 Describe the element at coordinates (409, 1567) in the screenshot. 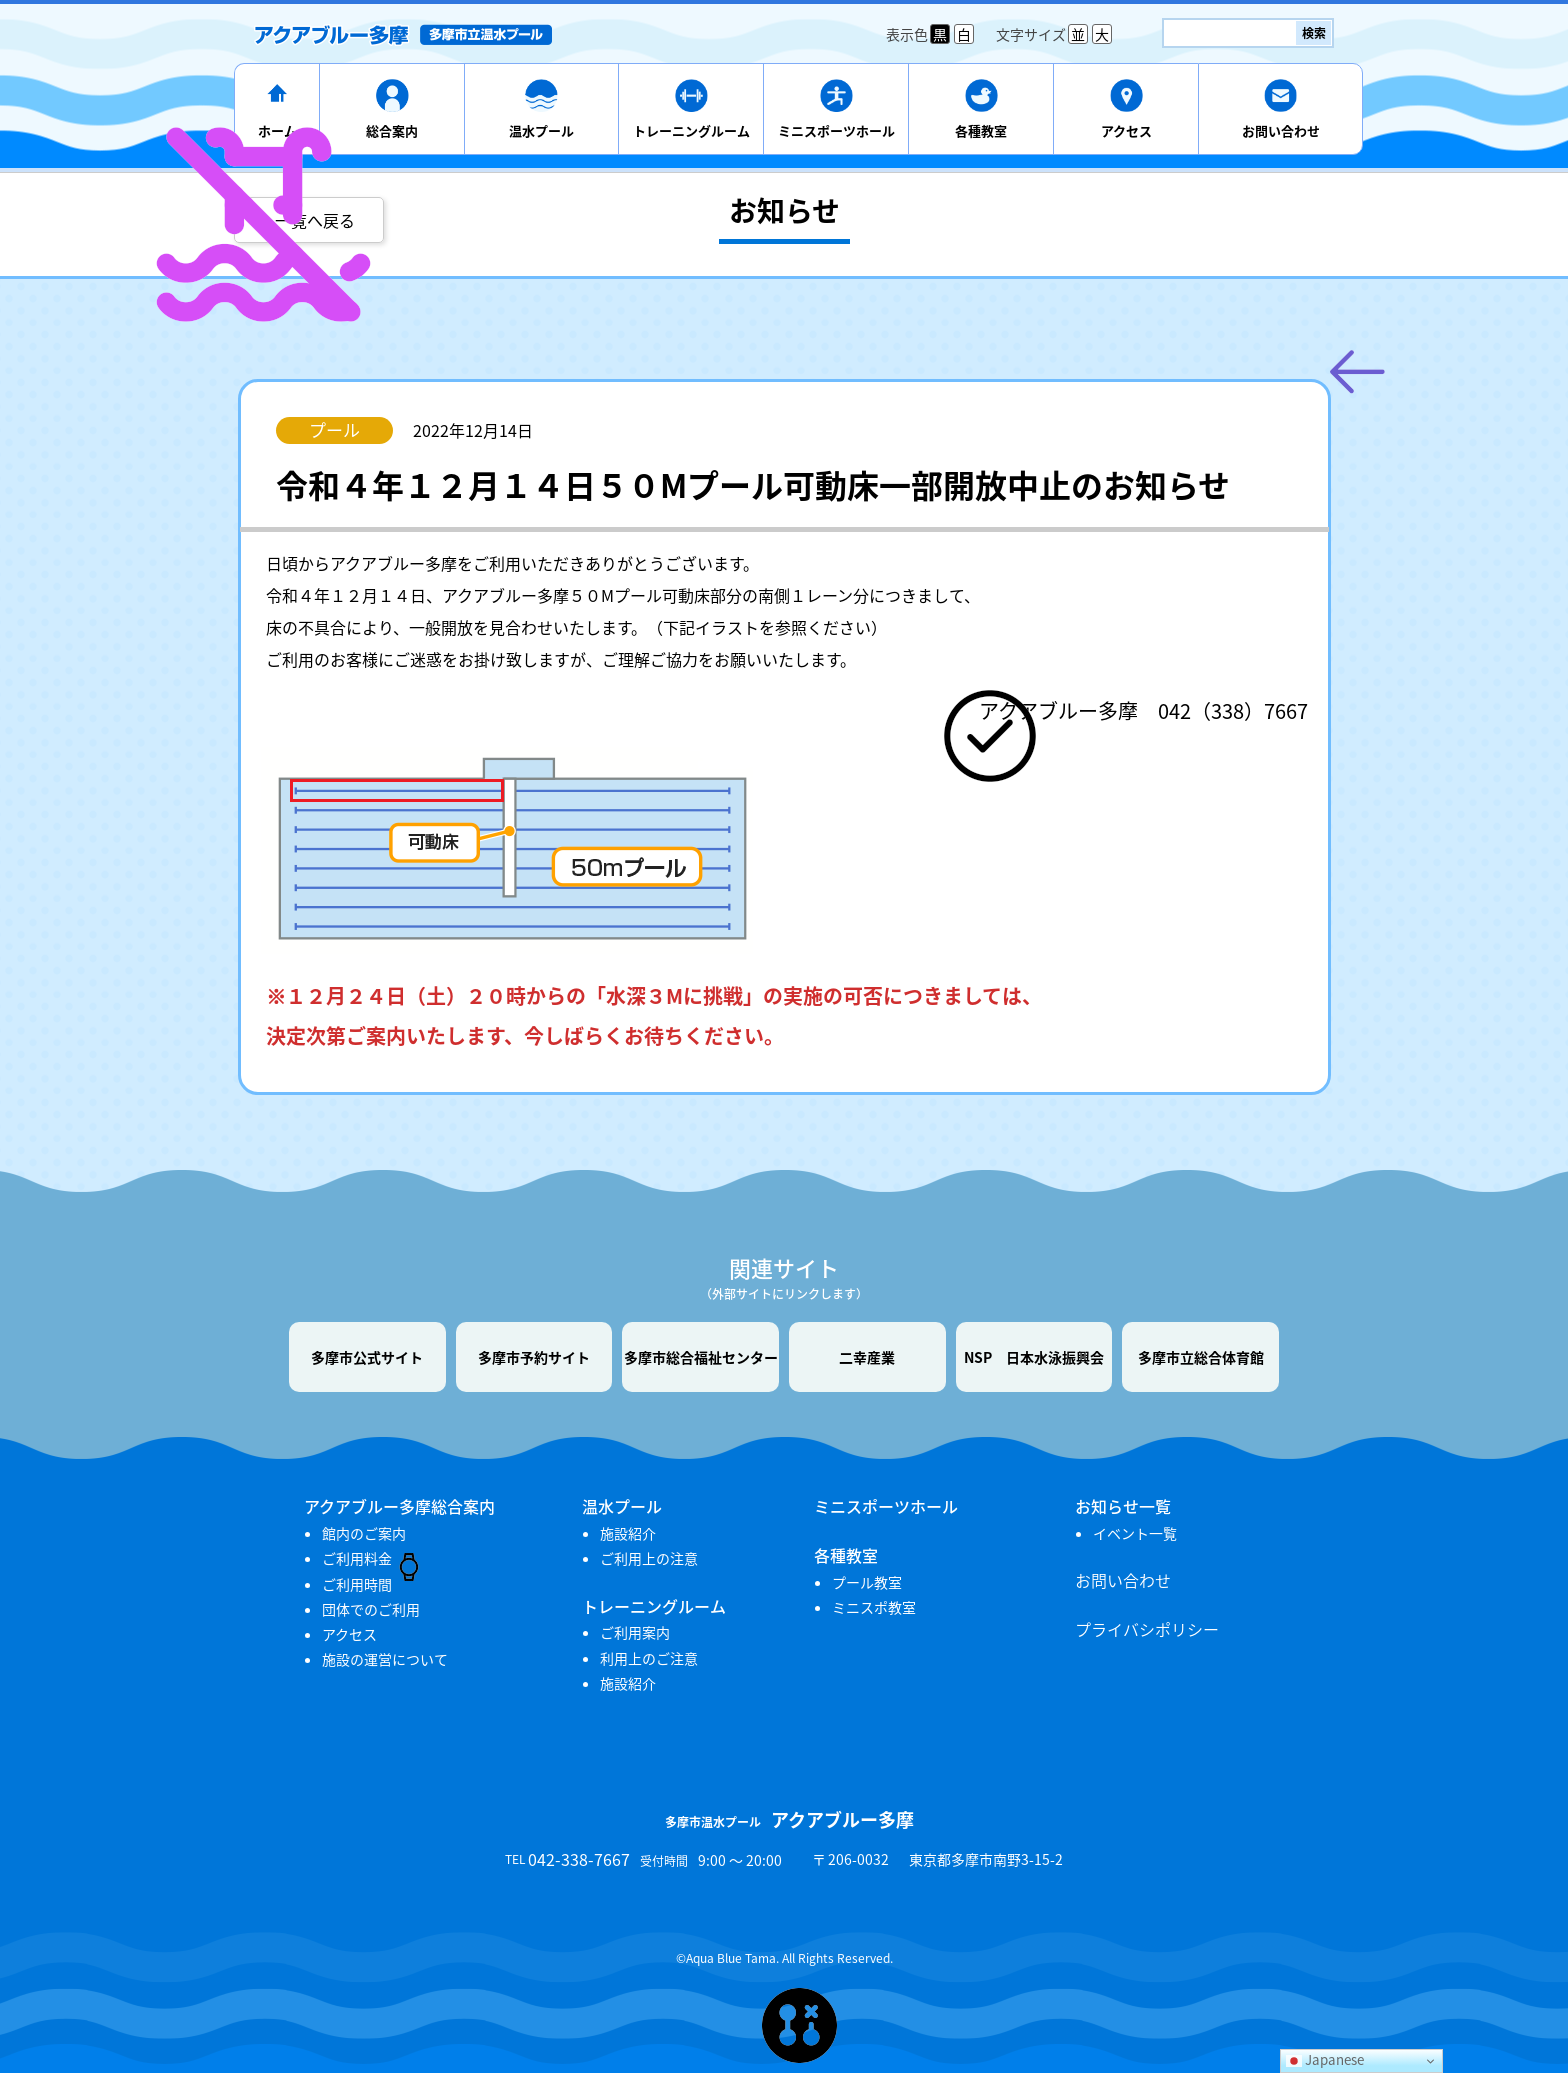

I see `access smartwatch settings or companion app` at that location.